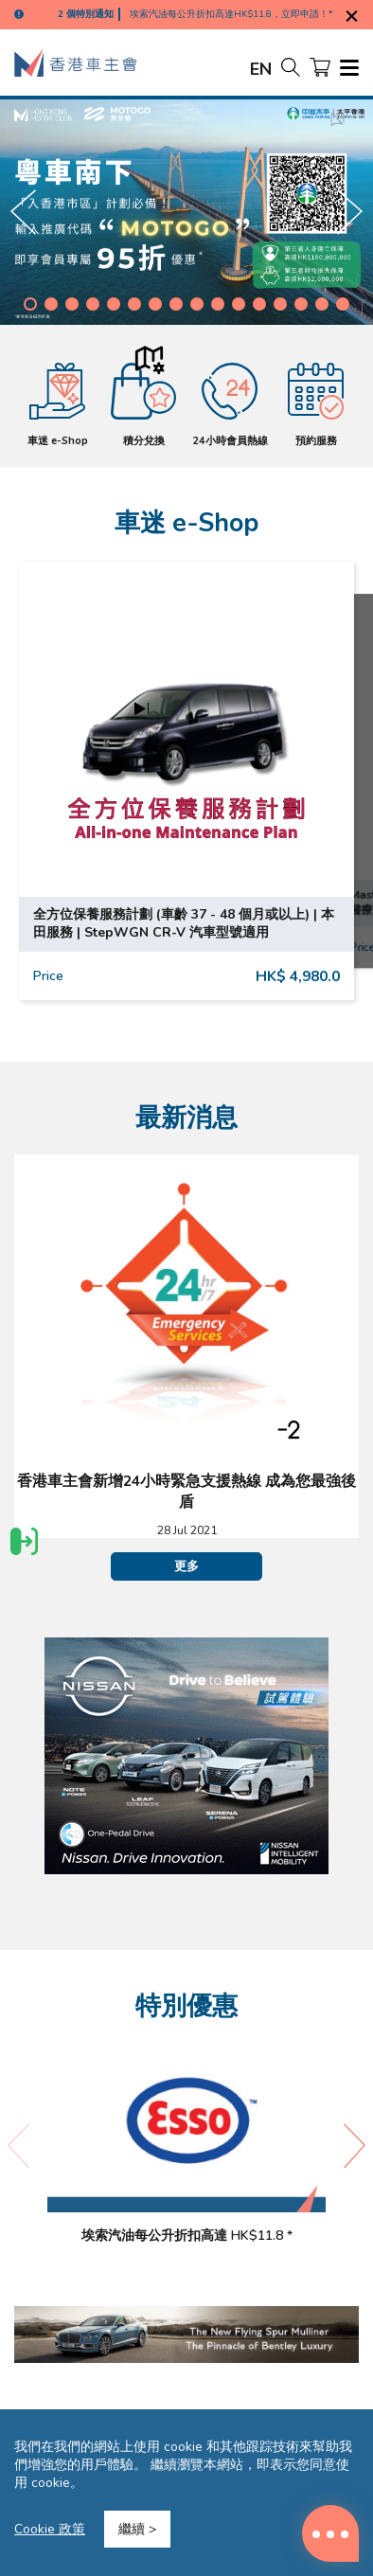 This screenshot has height=2576, width=373. What do you see at coordinates (141, 708) in the screenshot?
I see `skip to the next track` at bounding box center [141, 708].